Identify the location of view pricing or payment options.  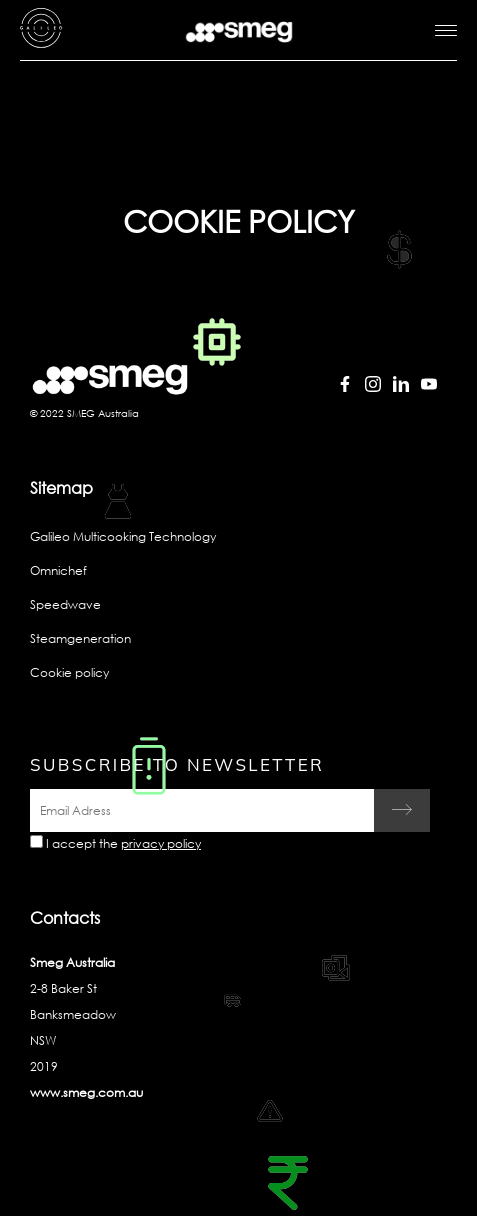
(399, 249).